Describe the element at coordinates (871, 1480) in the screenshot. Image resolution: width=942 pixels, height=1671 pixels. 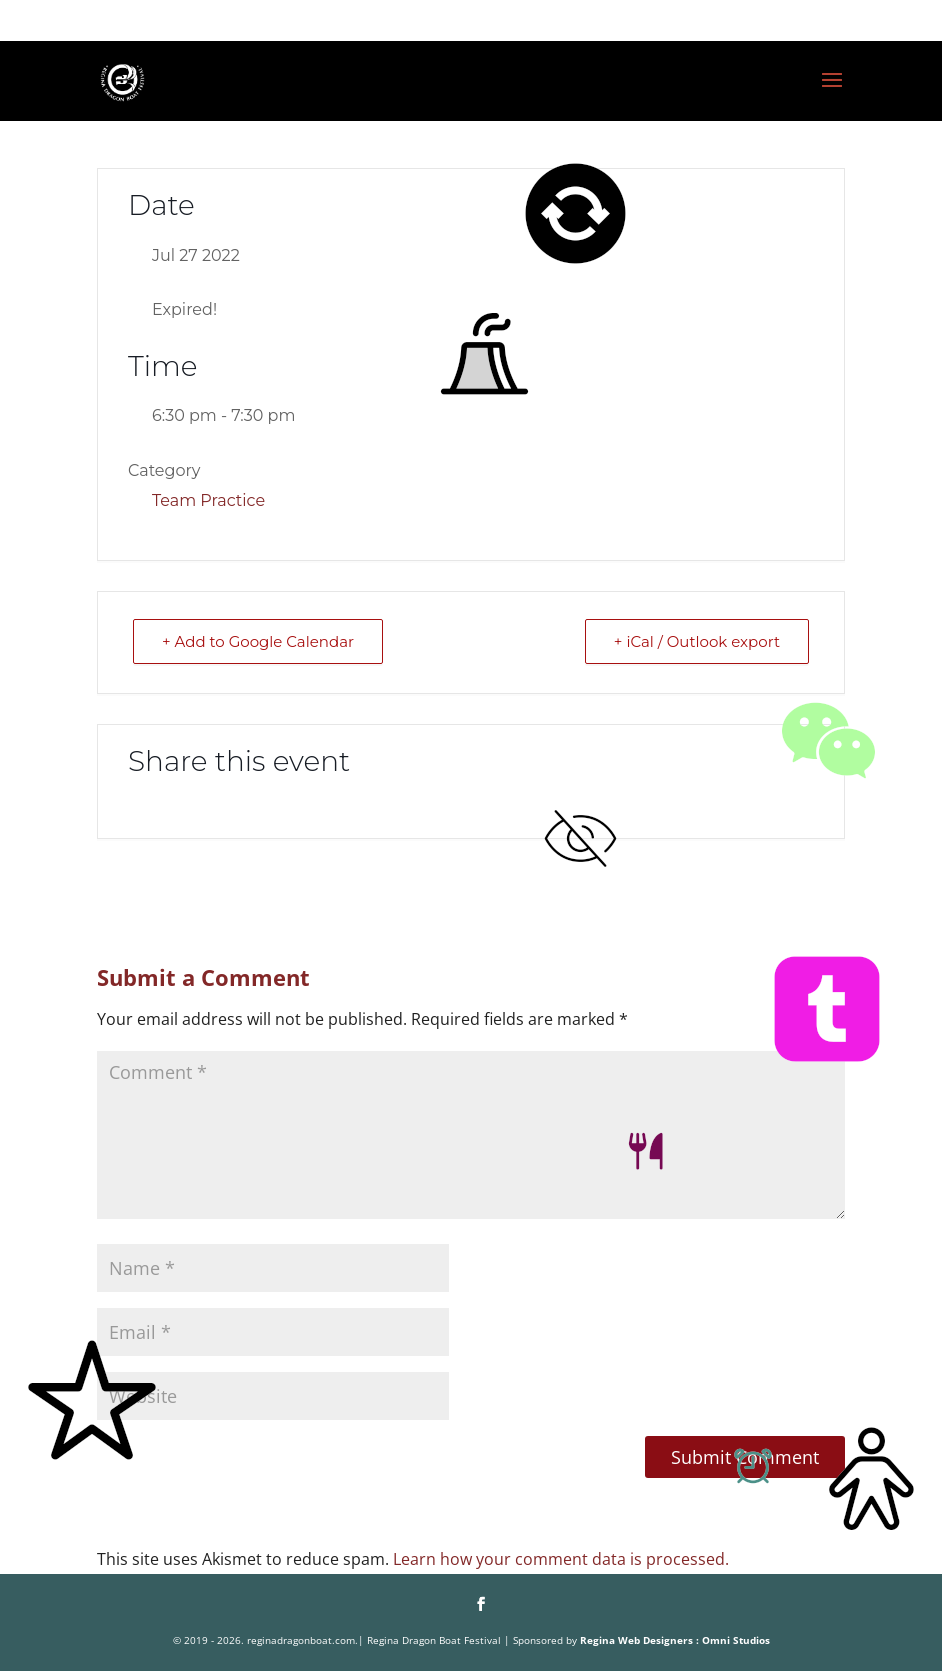
I see `view your profile` at that location.